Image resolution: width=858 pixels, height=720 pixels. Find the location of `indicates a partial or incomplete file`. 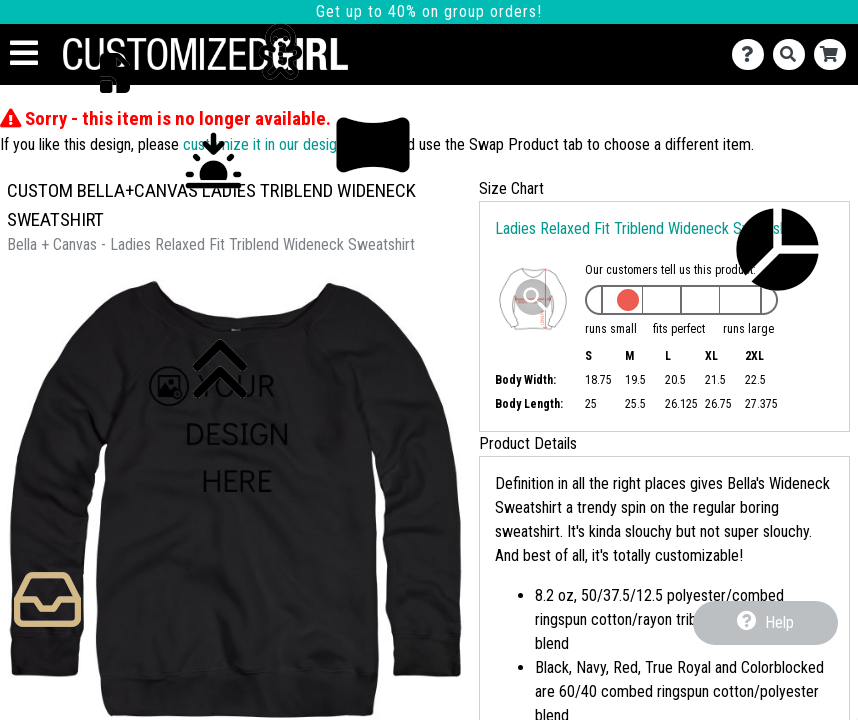

indicates a partial or incomplete file is located at coordinates (115, 73).